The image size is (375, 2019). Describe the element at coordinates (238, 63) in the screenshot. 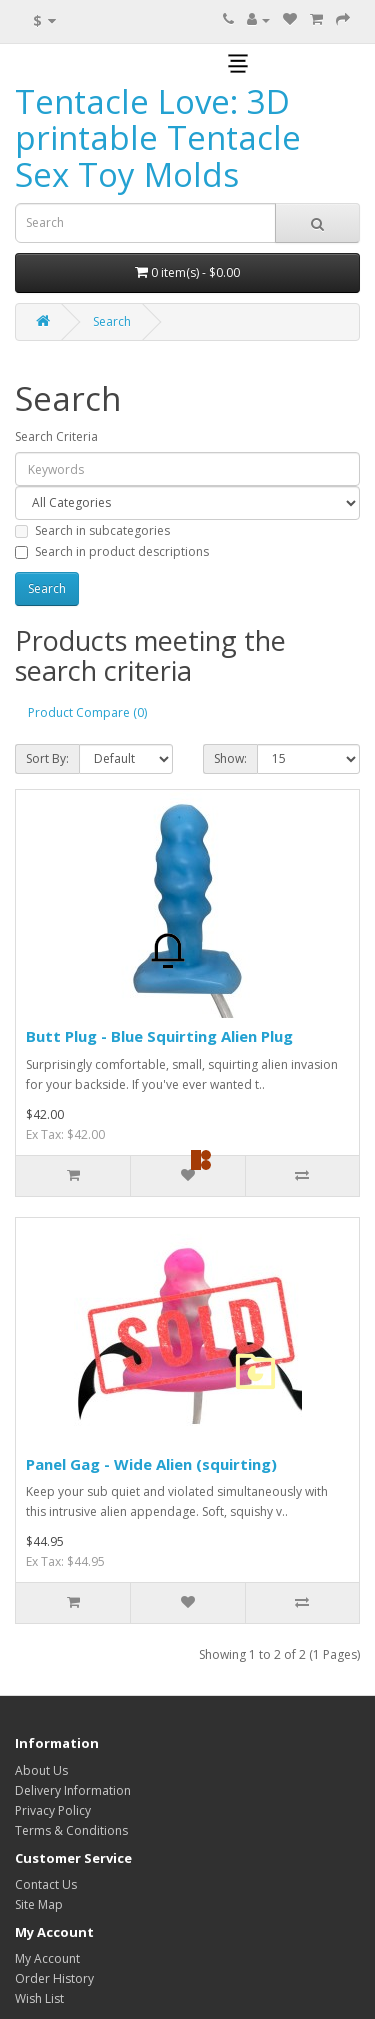

I see `center-align text or content` at that location.